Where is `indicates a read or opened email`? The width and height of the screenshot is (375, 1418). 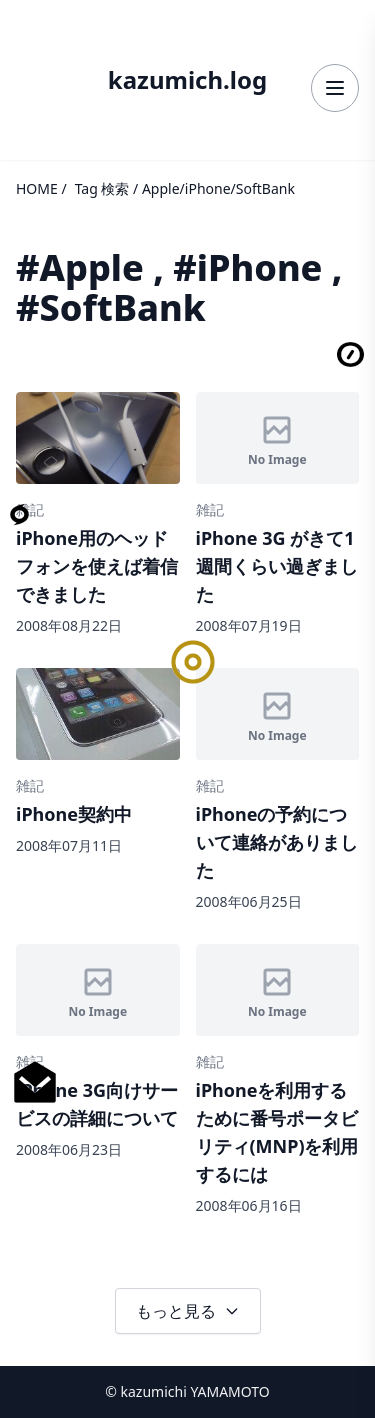
indicates a read or opened email is located at coordinates (35, 1084).